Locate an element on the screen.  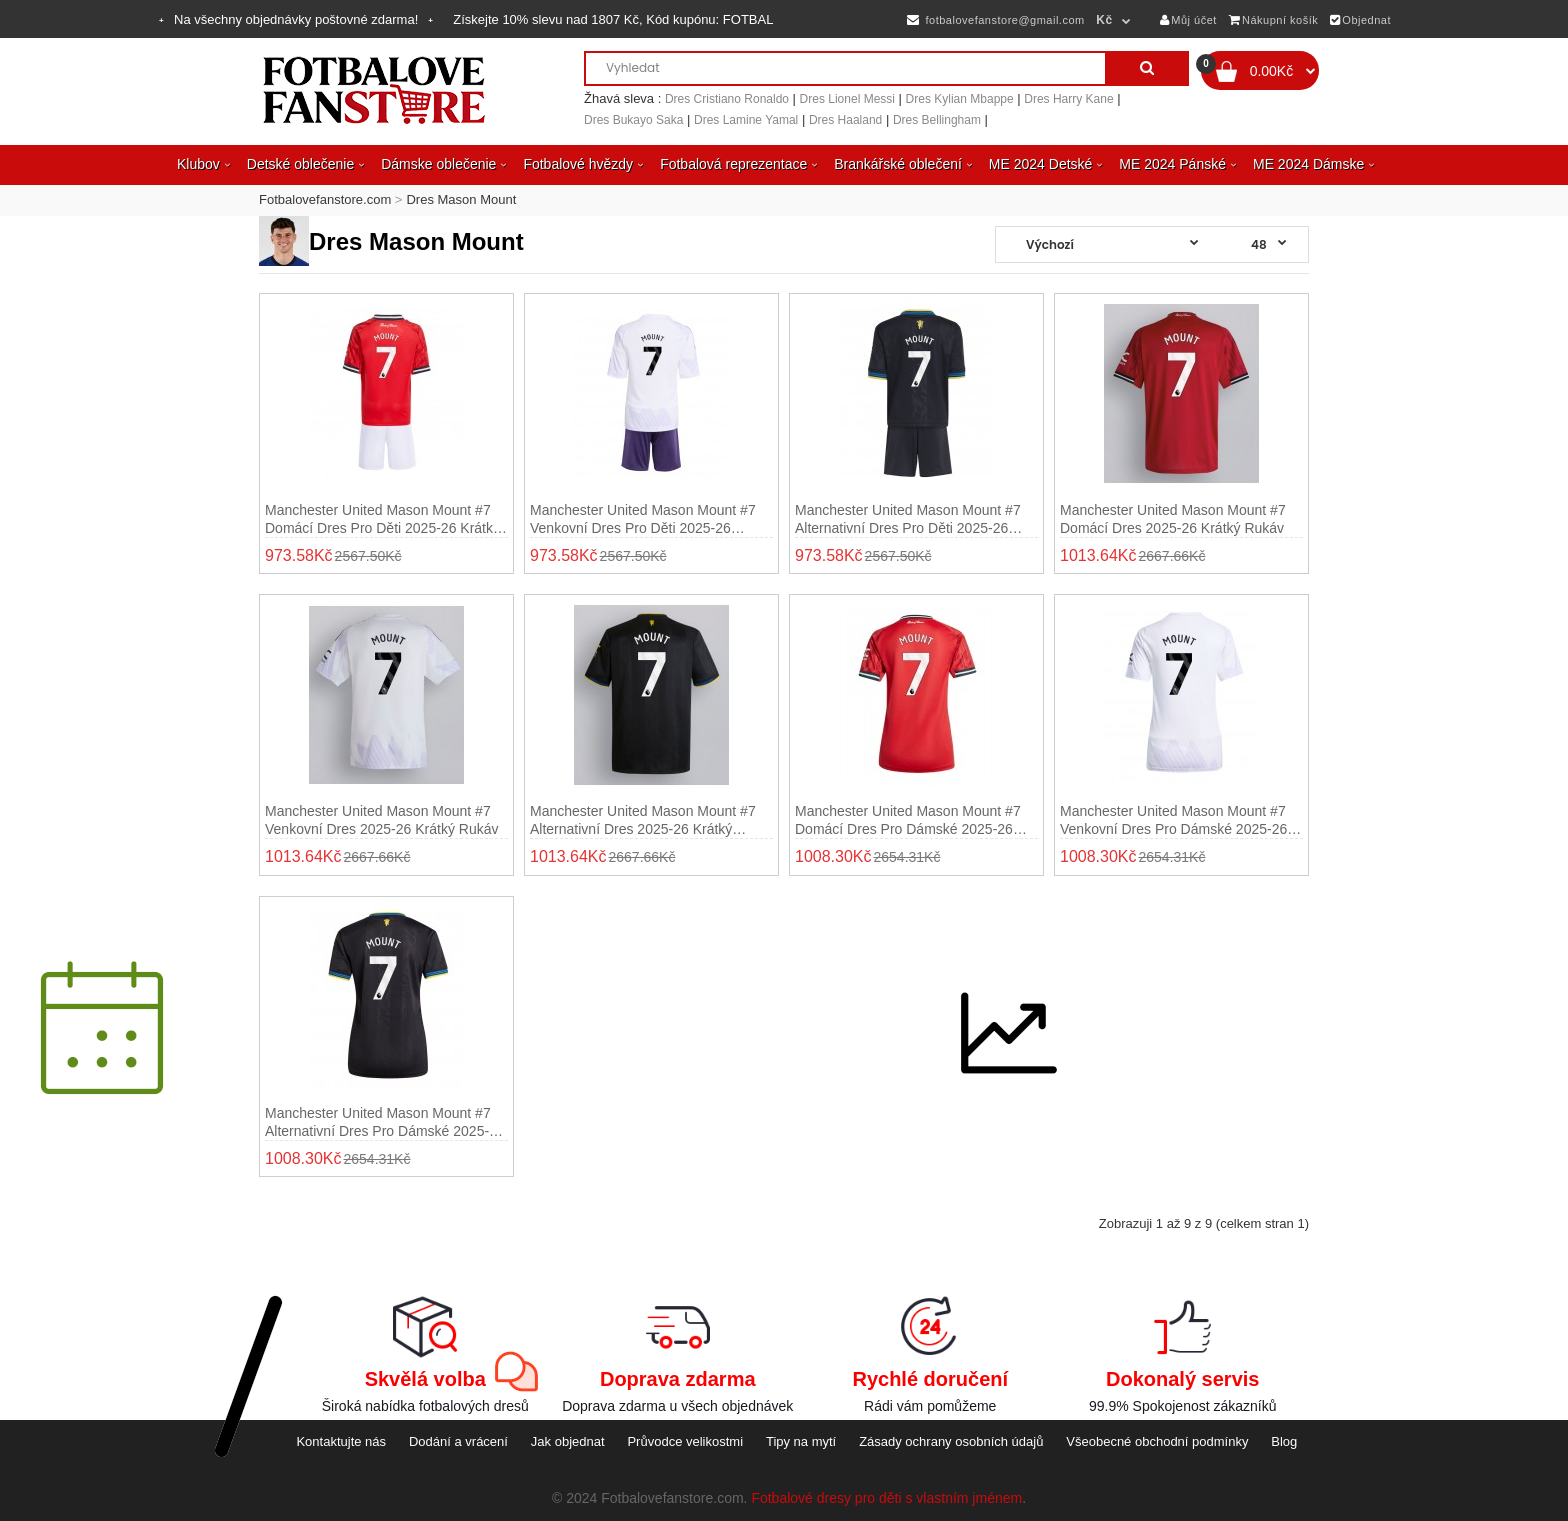
view calendar events is located at coordinates (102, 1033).